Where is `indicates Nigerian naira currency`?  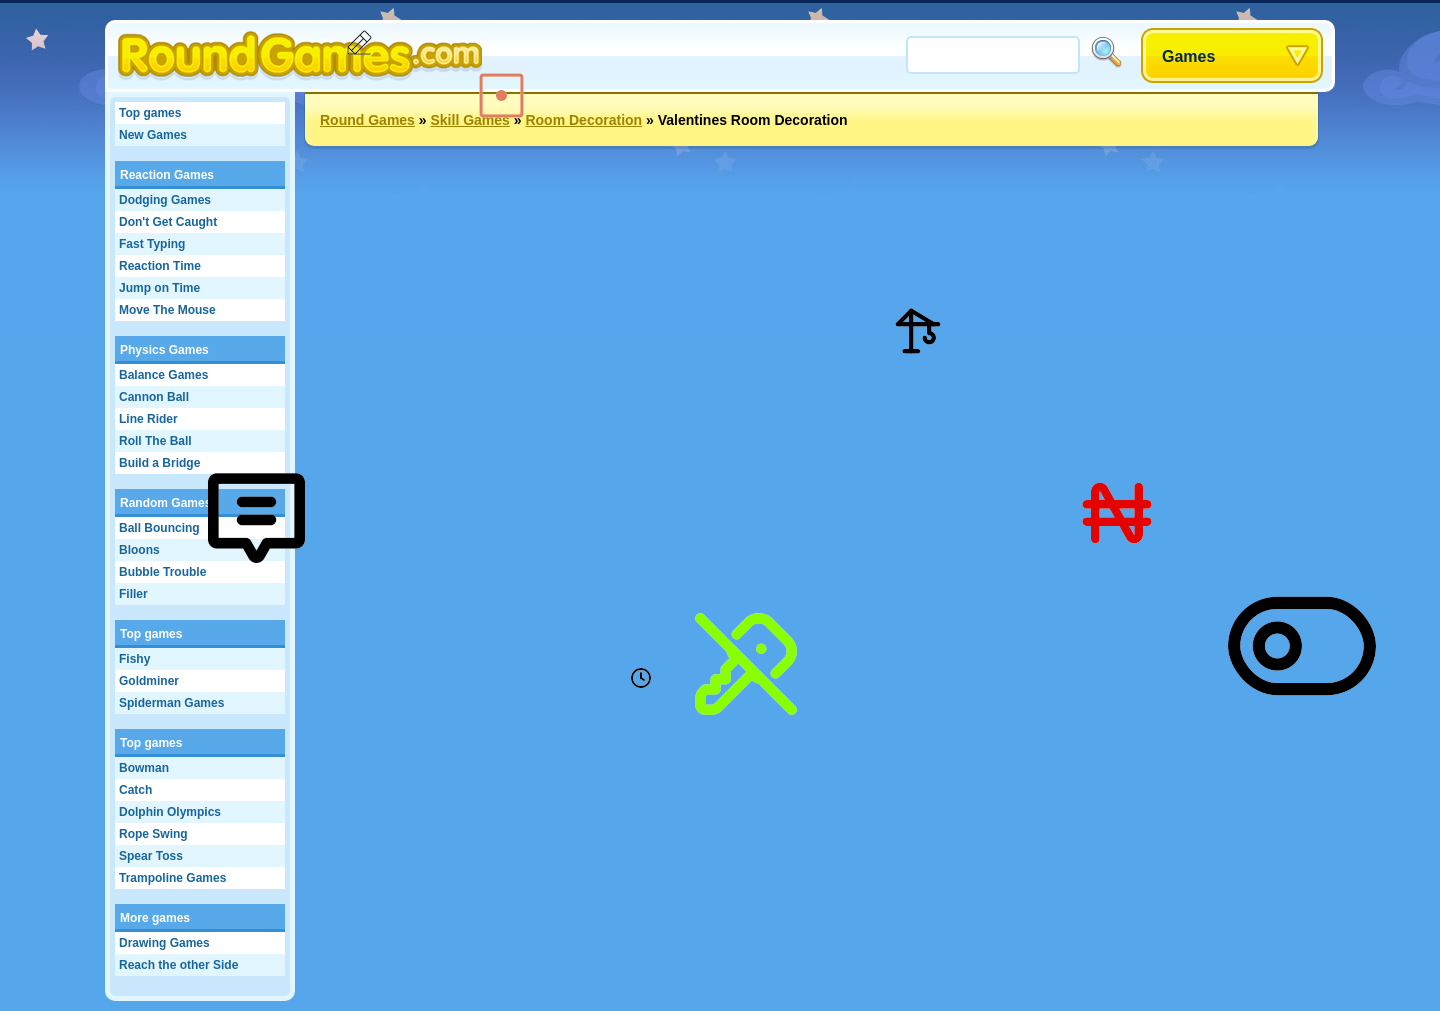 indicates Nigerian naira currency is located at coordinates (1117, 513).